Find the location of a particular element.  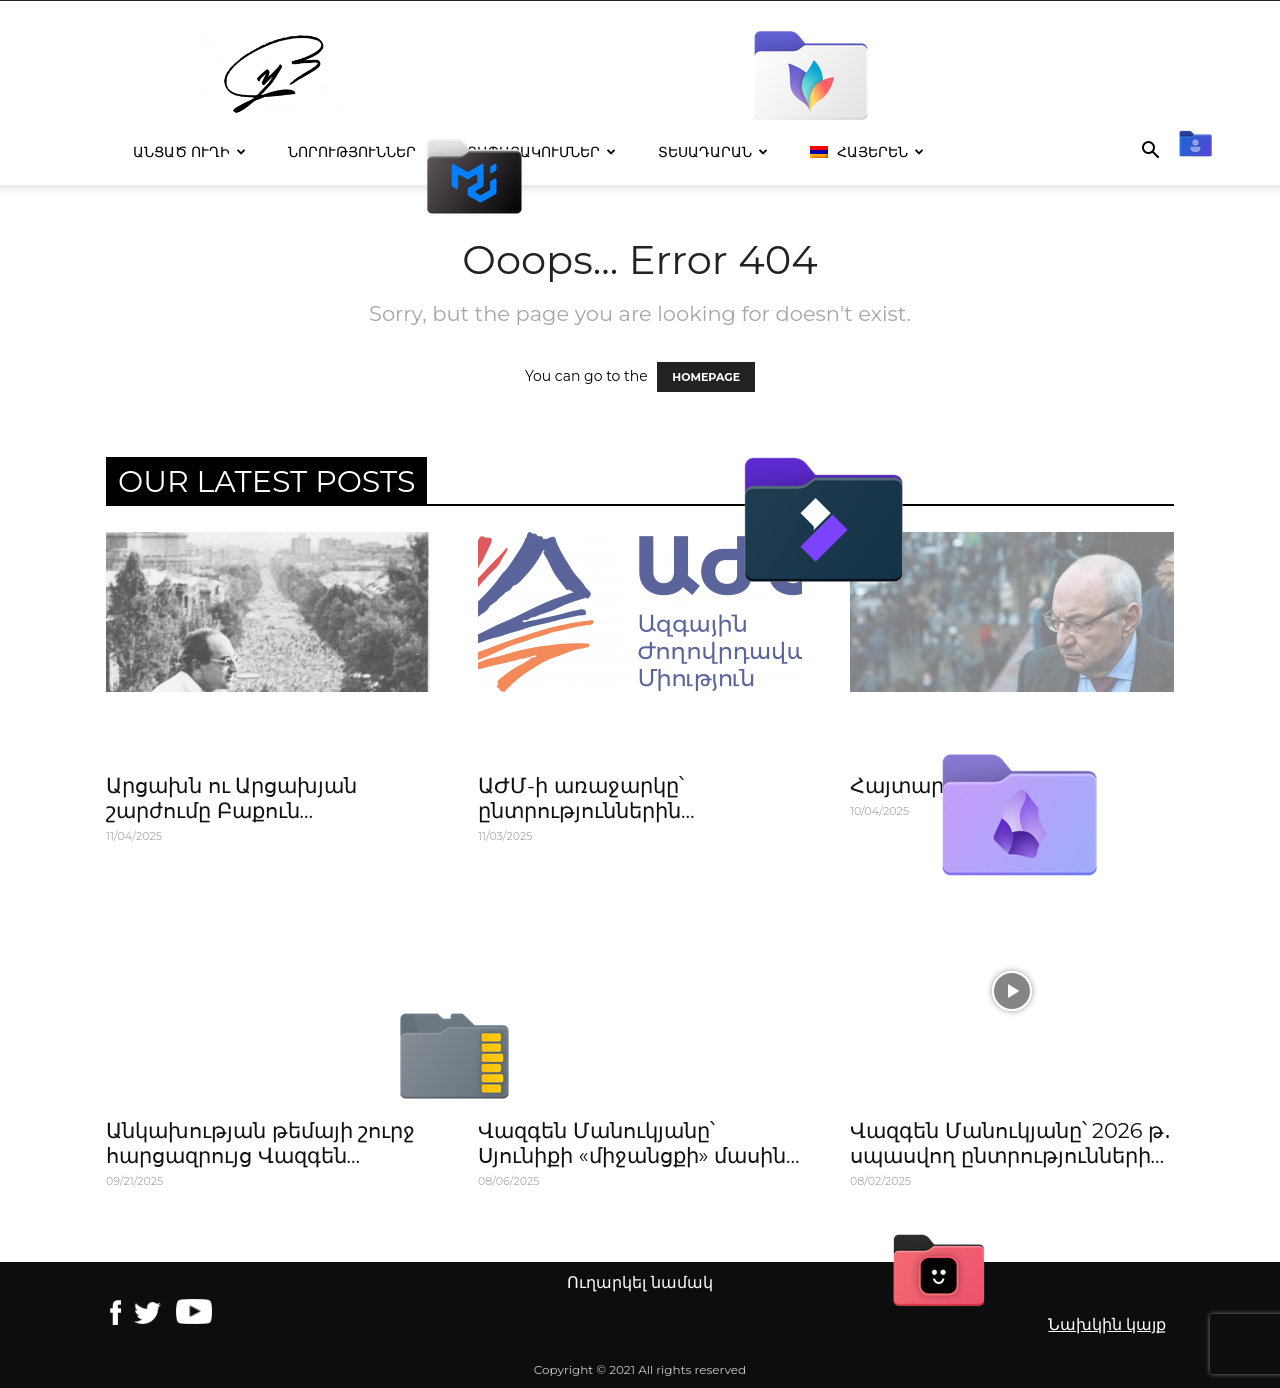

open files stored on sd card is located at coordinates (454, 1059).